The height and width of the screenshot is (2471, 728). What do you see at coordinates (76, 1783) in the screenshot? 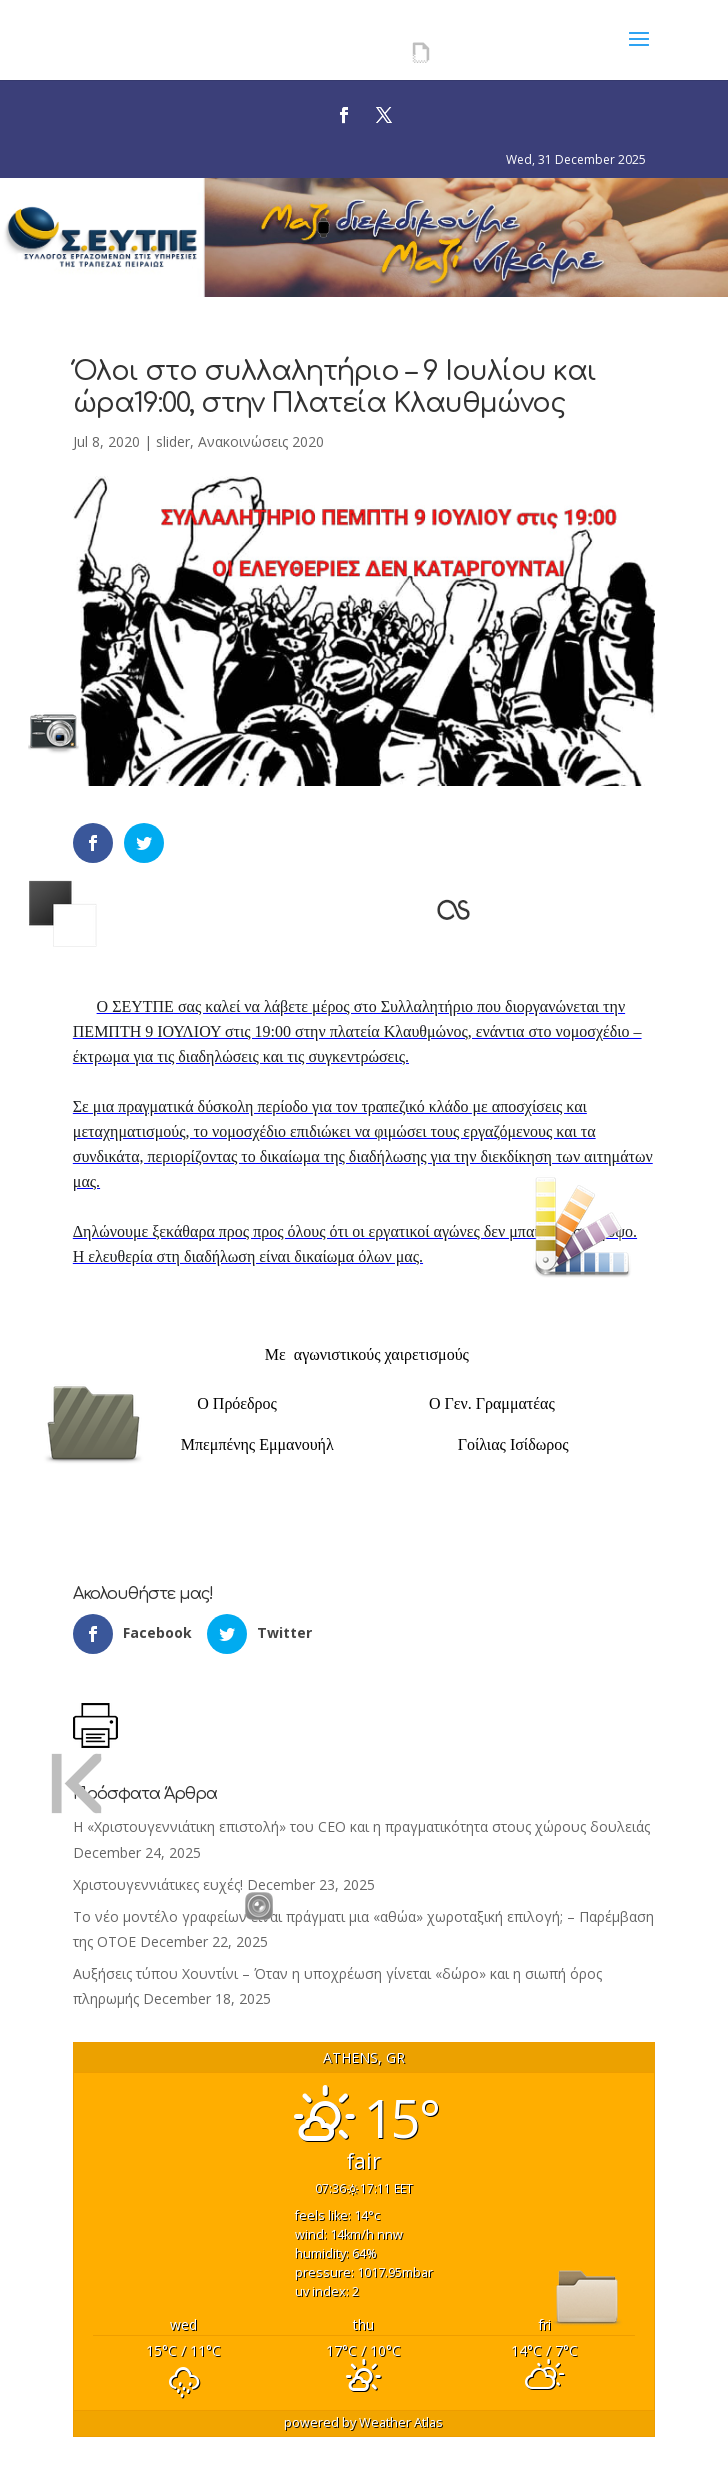
I see `go to the first item in a list or sequence` at bounding box center [76, 1783].